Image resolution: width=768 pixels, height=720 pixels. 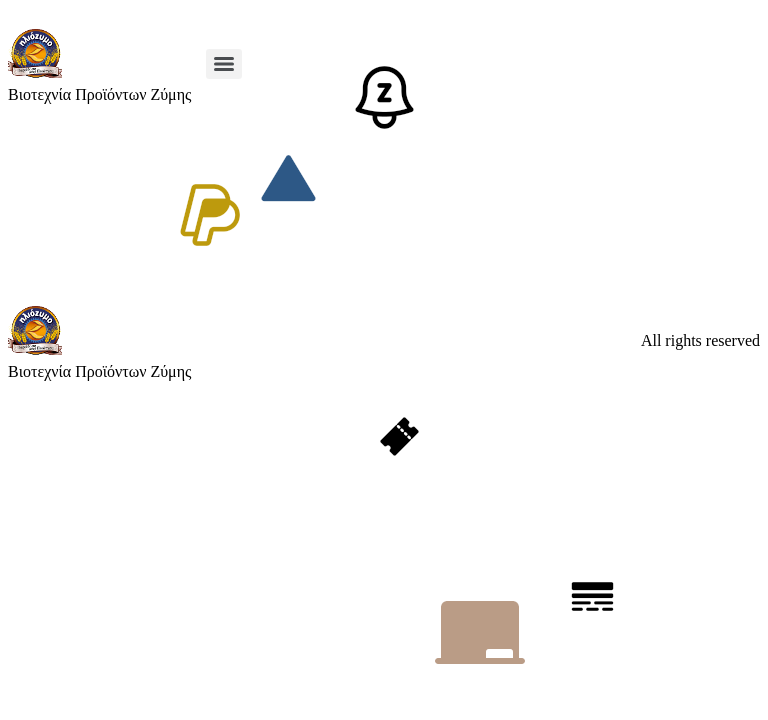 I want to click on vercel platform logo, so click(x=288, y=179).